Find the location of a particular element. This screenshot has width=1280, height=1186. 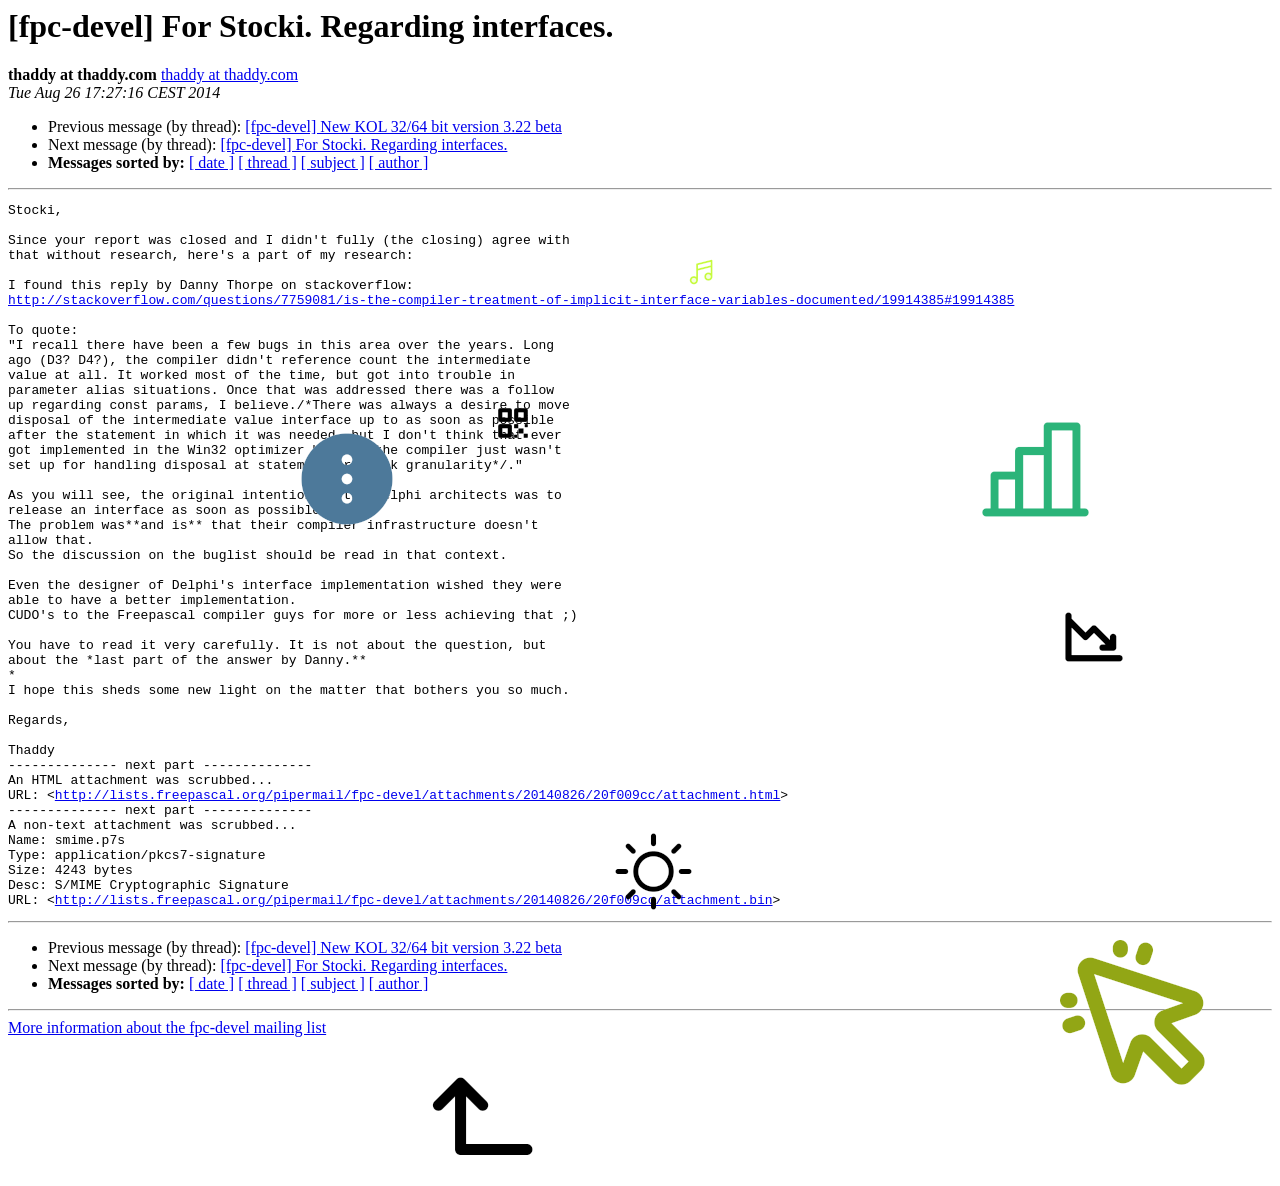

scan or generate a QR code is located at coordinates (513, 423).